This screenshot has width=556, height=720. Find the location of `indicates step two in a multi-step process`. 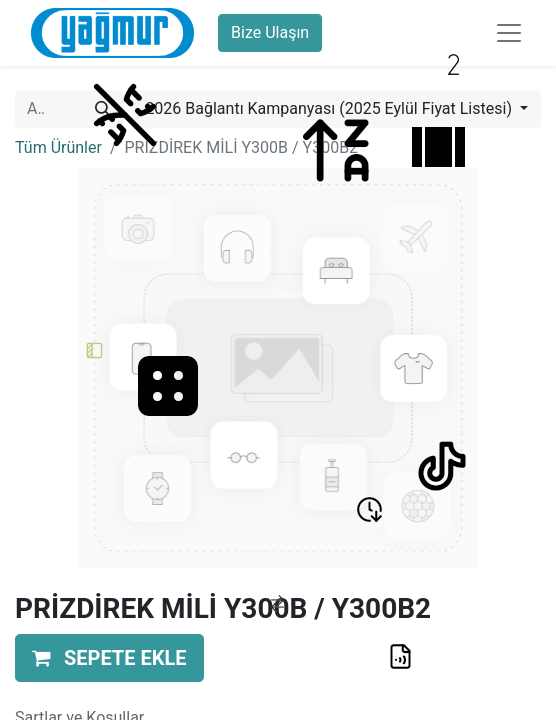

indicates step two in a multi-step process is located at coordinates (453, 64).